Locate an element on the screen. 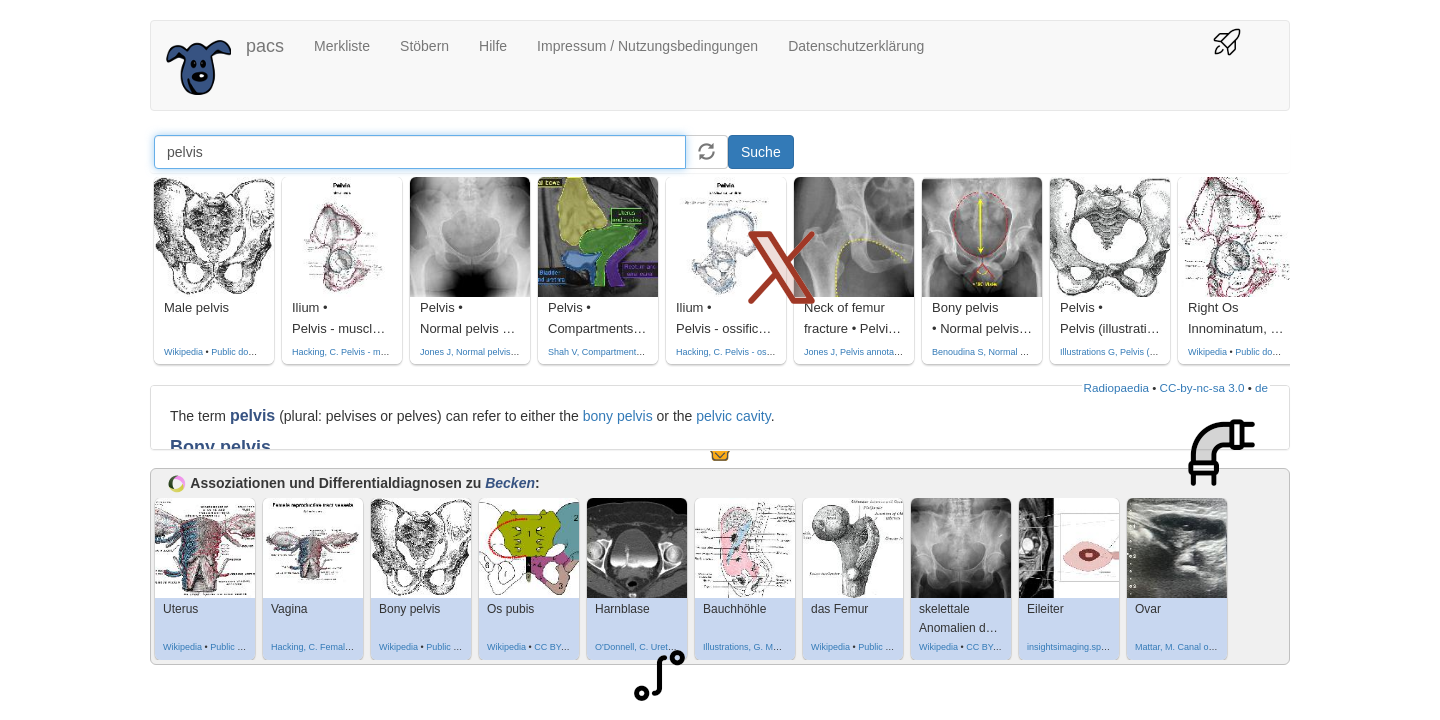 This screenshot has width=1440, height=720. launch or deploy a new project is located at coordinates (1227, 41).